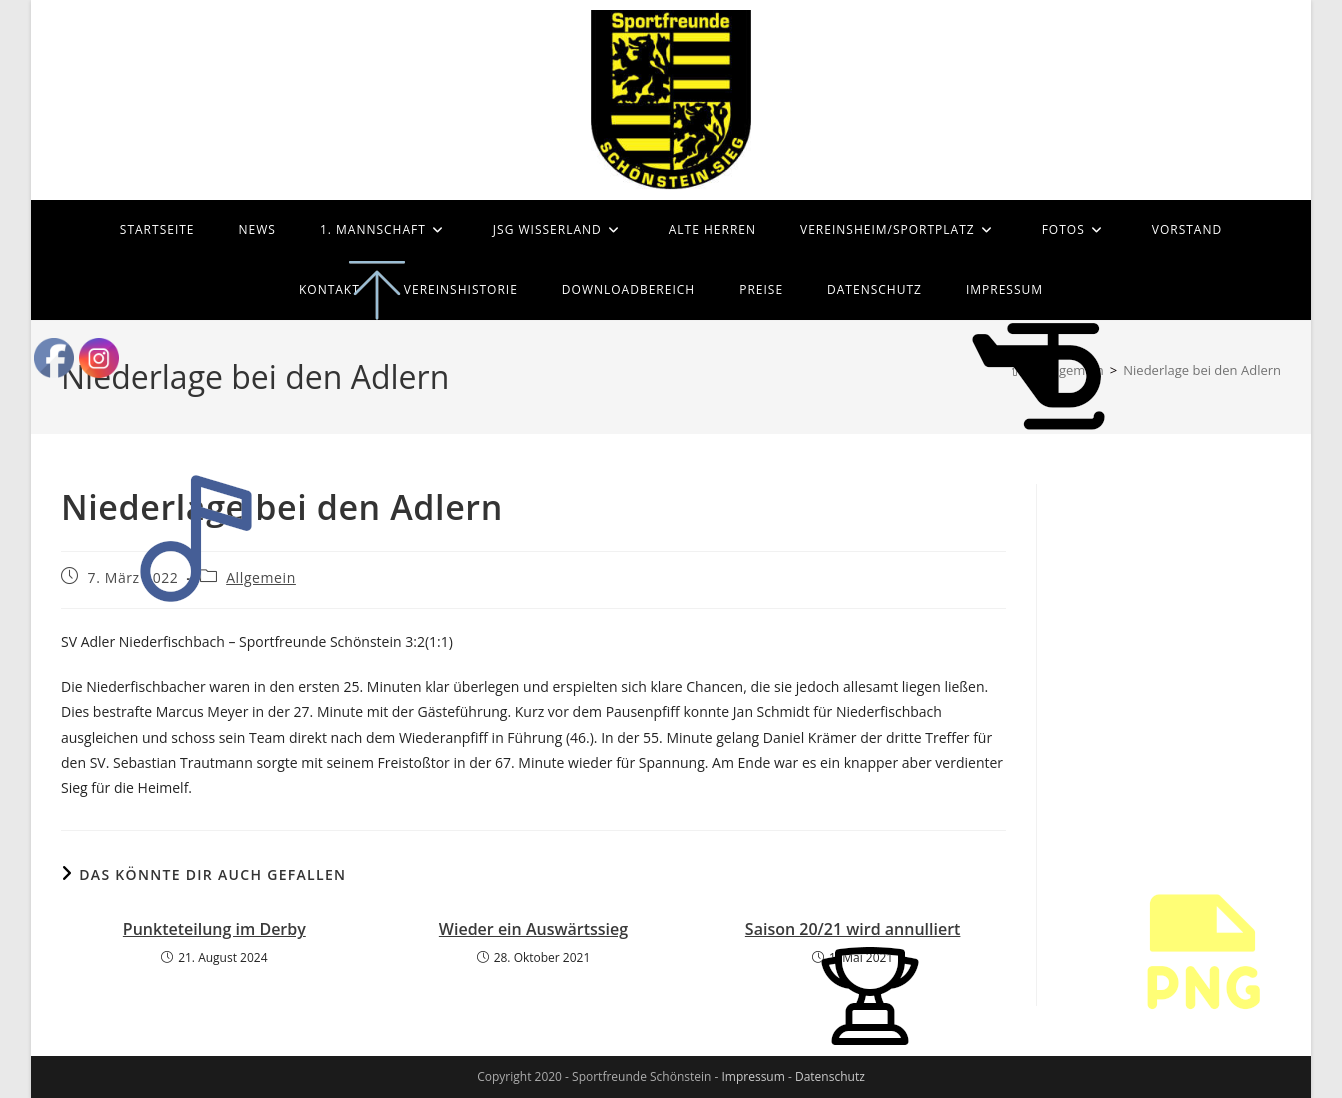  I want to click on view achievements or awards, so click(870, 996).